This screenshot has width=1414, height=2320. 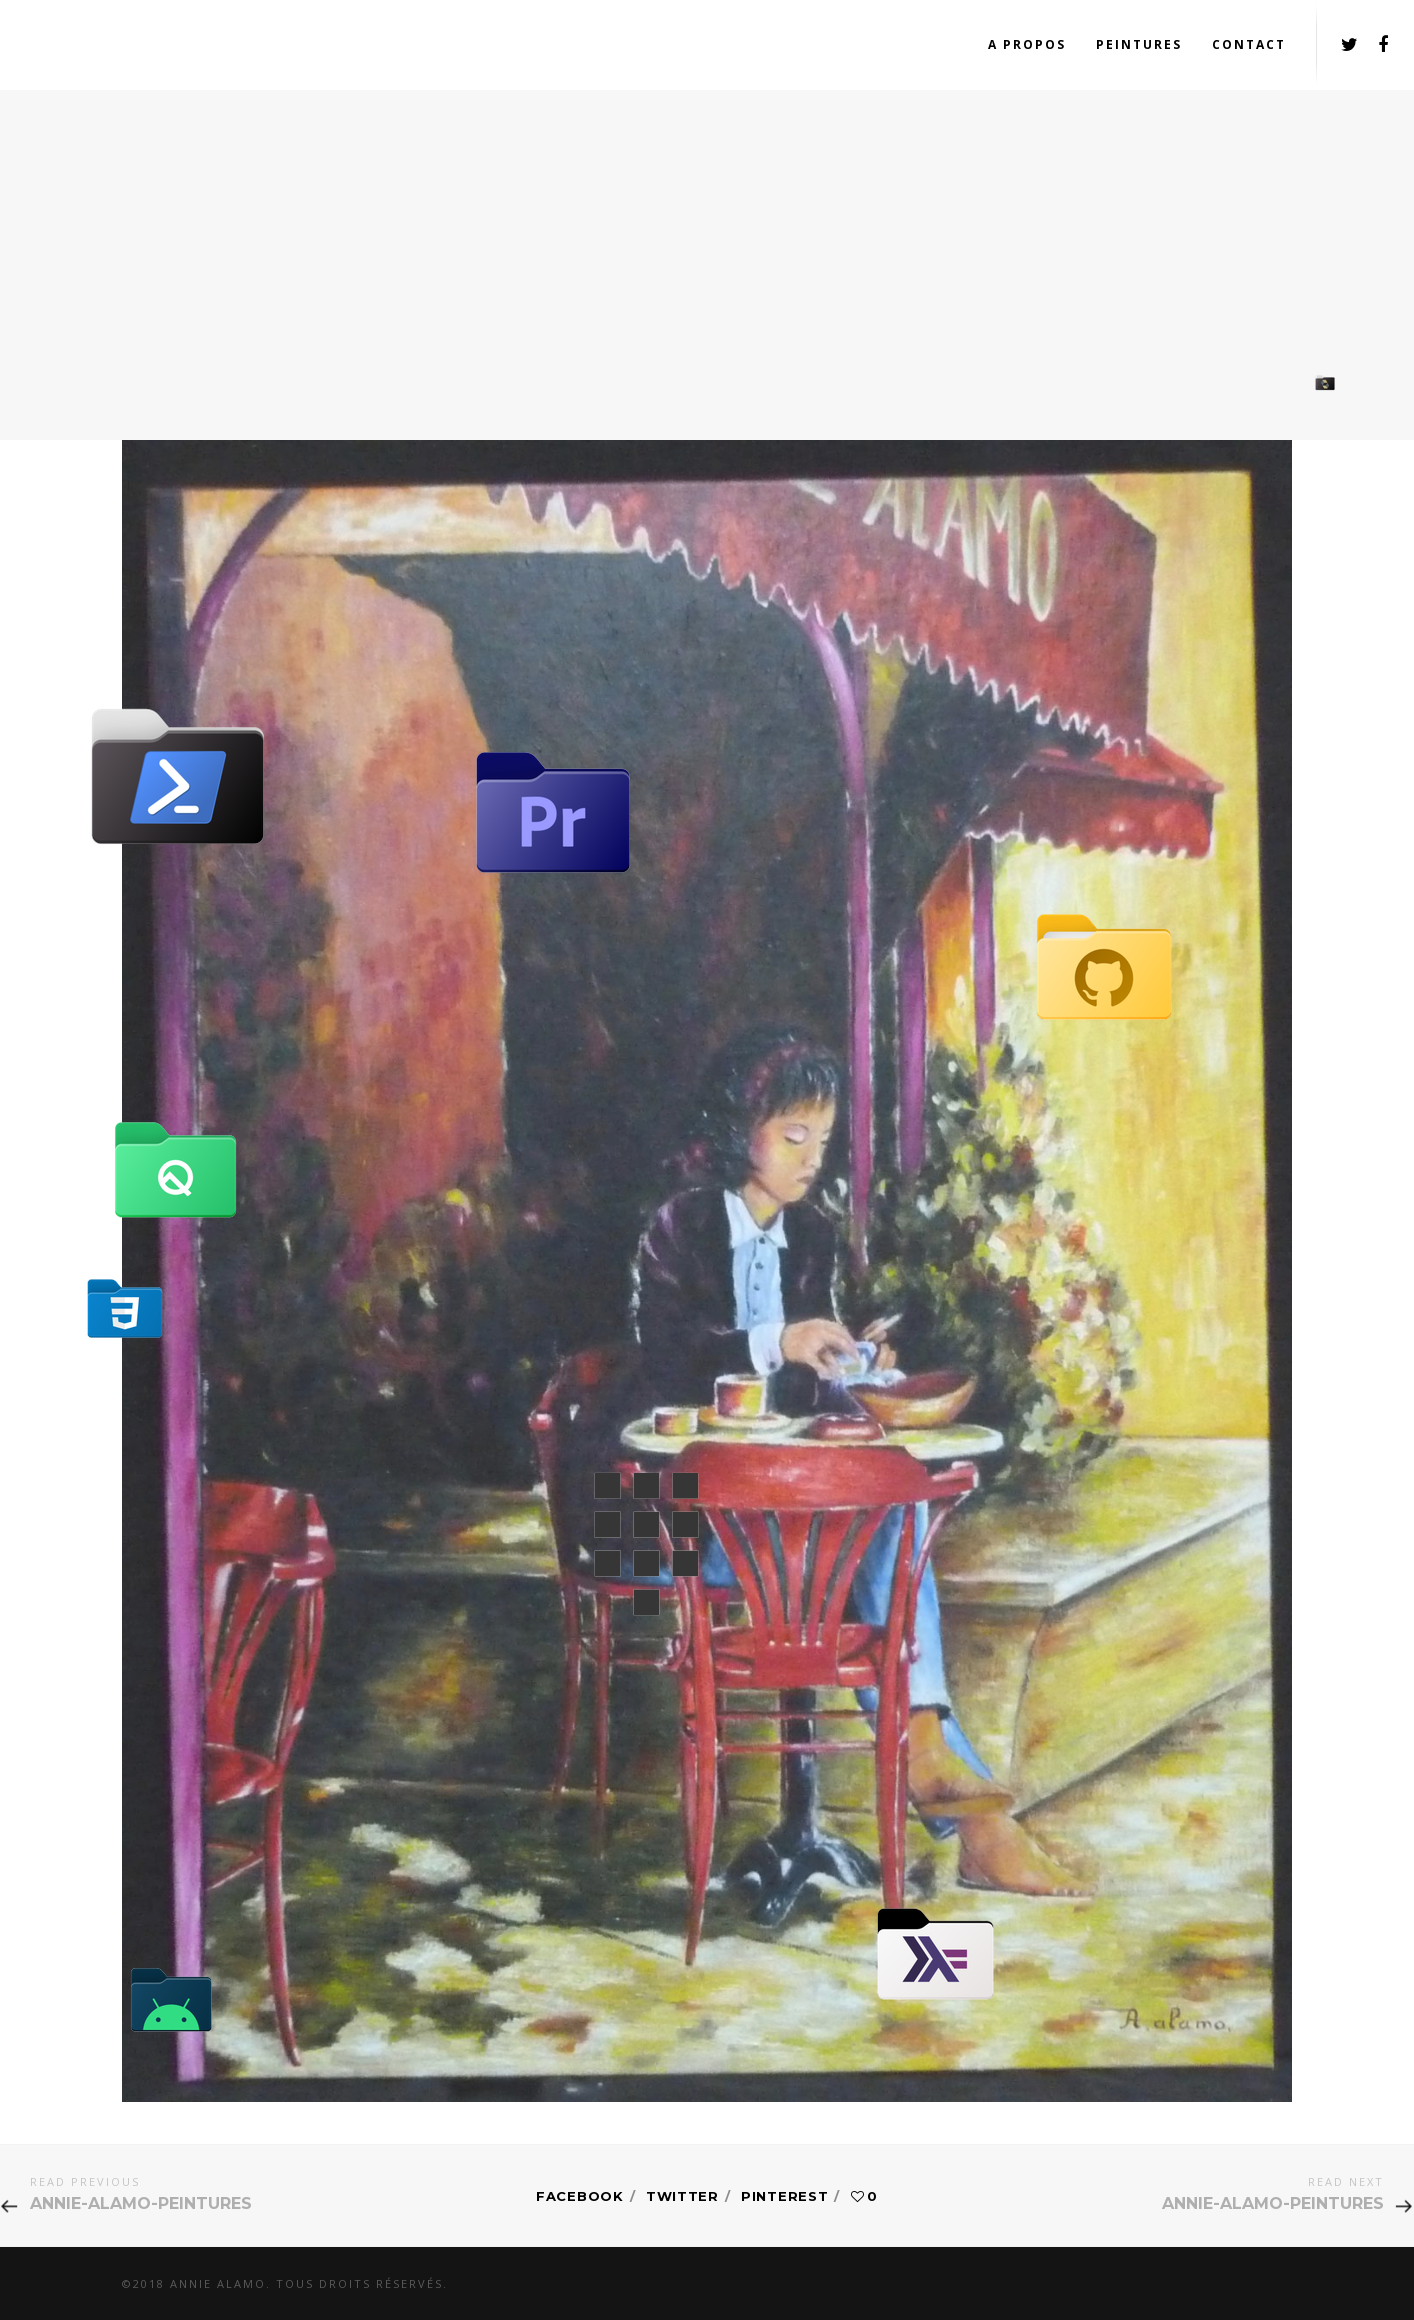 What do you see at coordinates (1325, 383) in the screenshot?
I see `open hibernate or sleep mode system folder` at bounding box center [1325, 383].